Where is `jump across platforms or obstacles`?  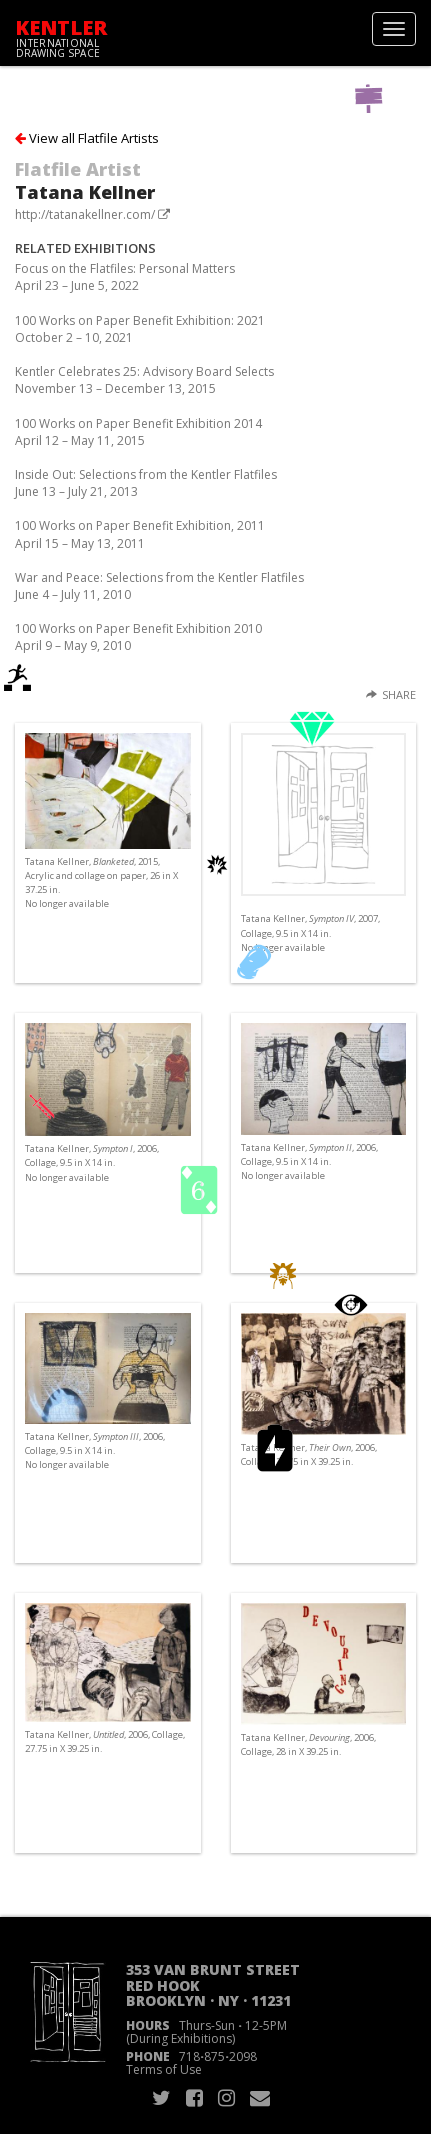
jump across platforms or obstacles is located at coordinates (17, 677).